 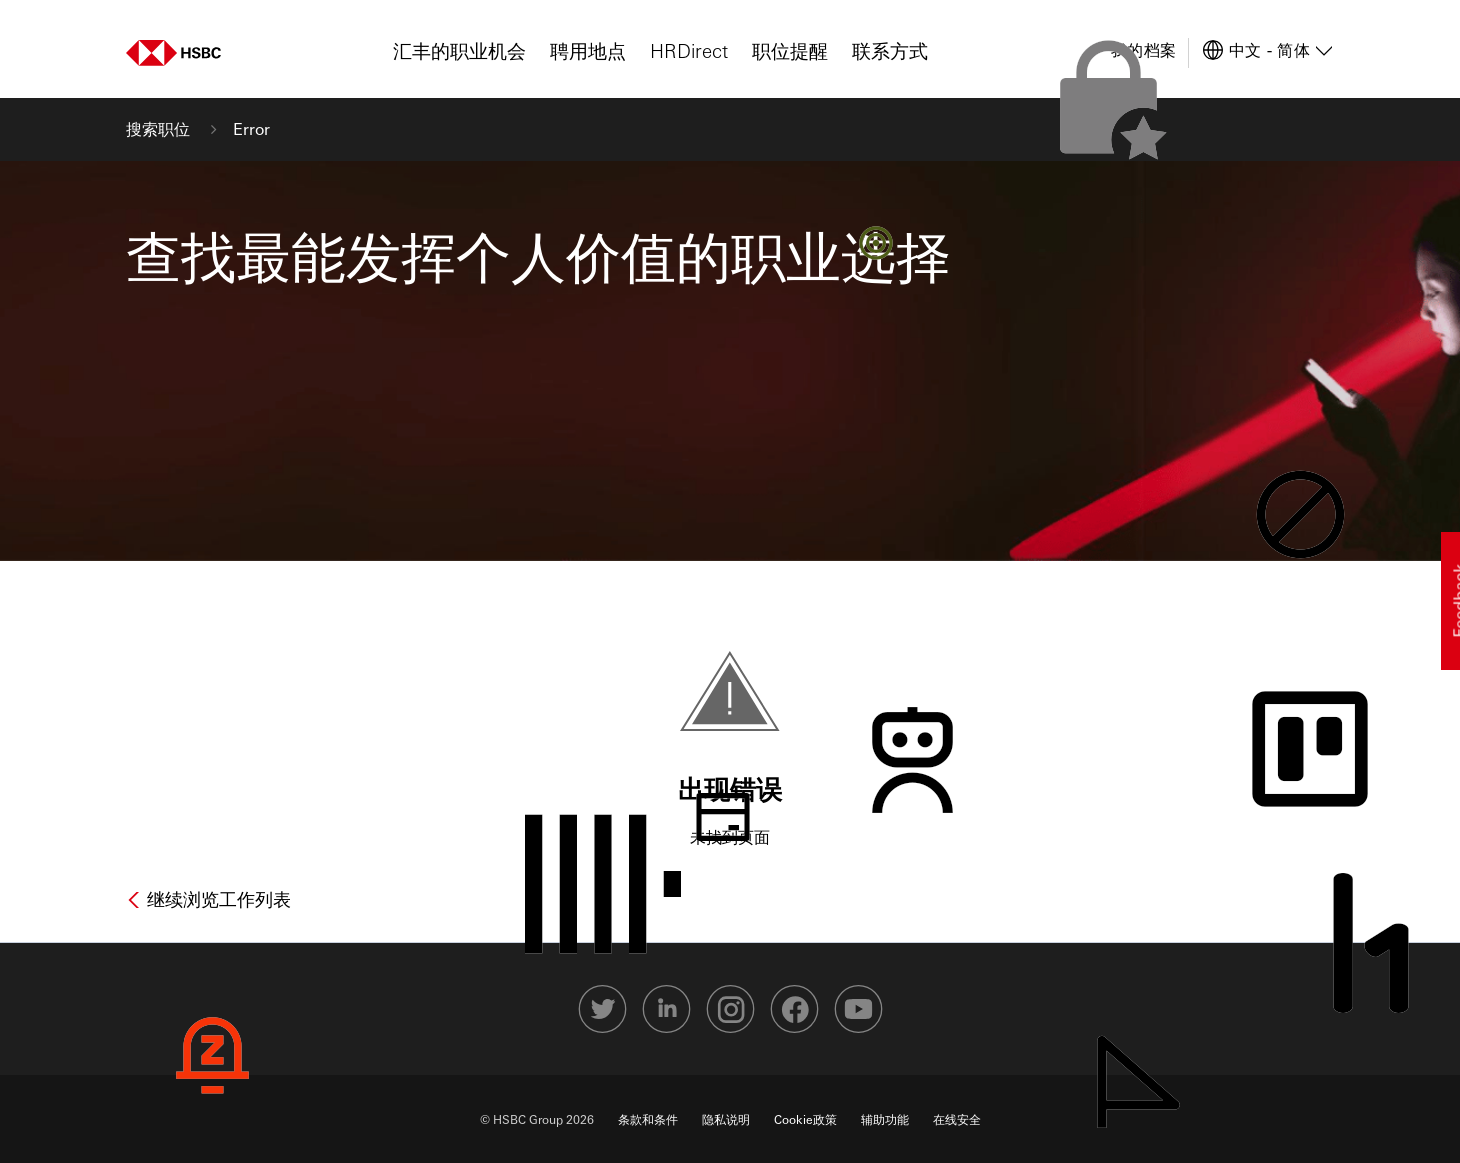 What do you see at coordinates (603, 884) in the screenshot?
I see `clickhouse database service logo` at bounding box center [603, 884].